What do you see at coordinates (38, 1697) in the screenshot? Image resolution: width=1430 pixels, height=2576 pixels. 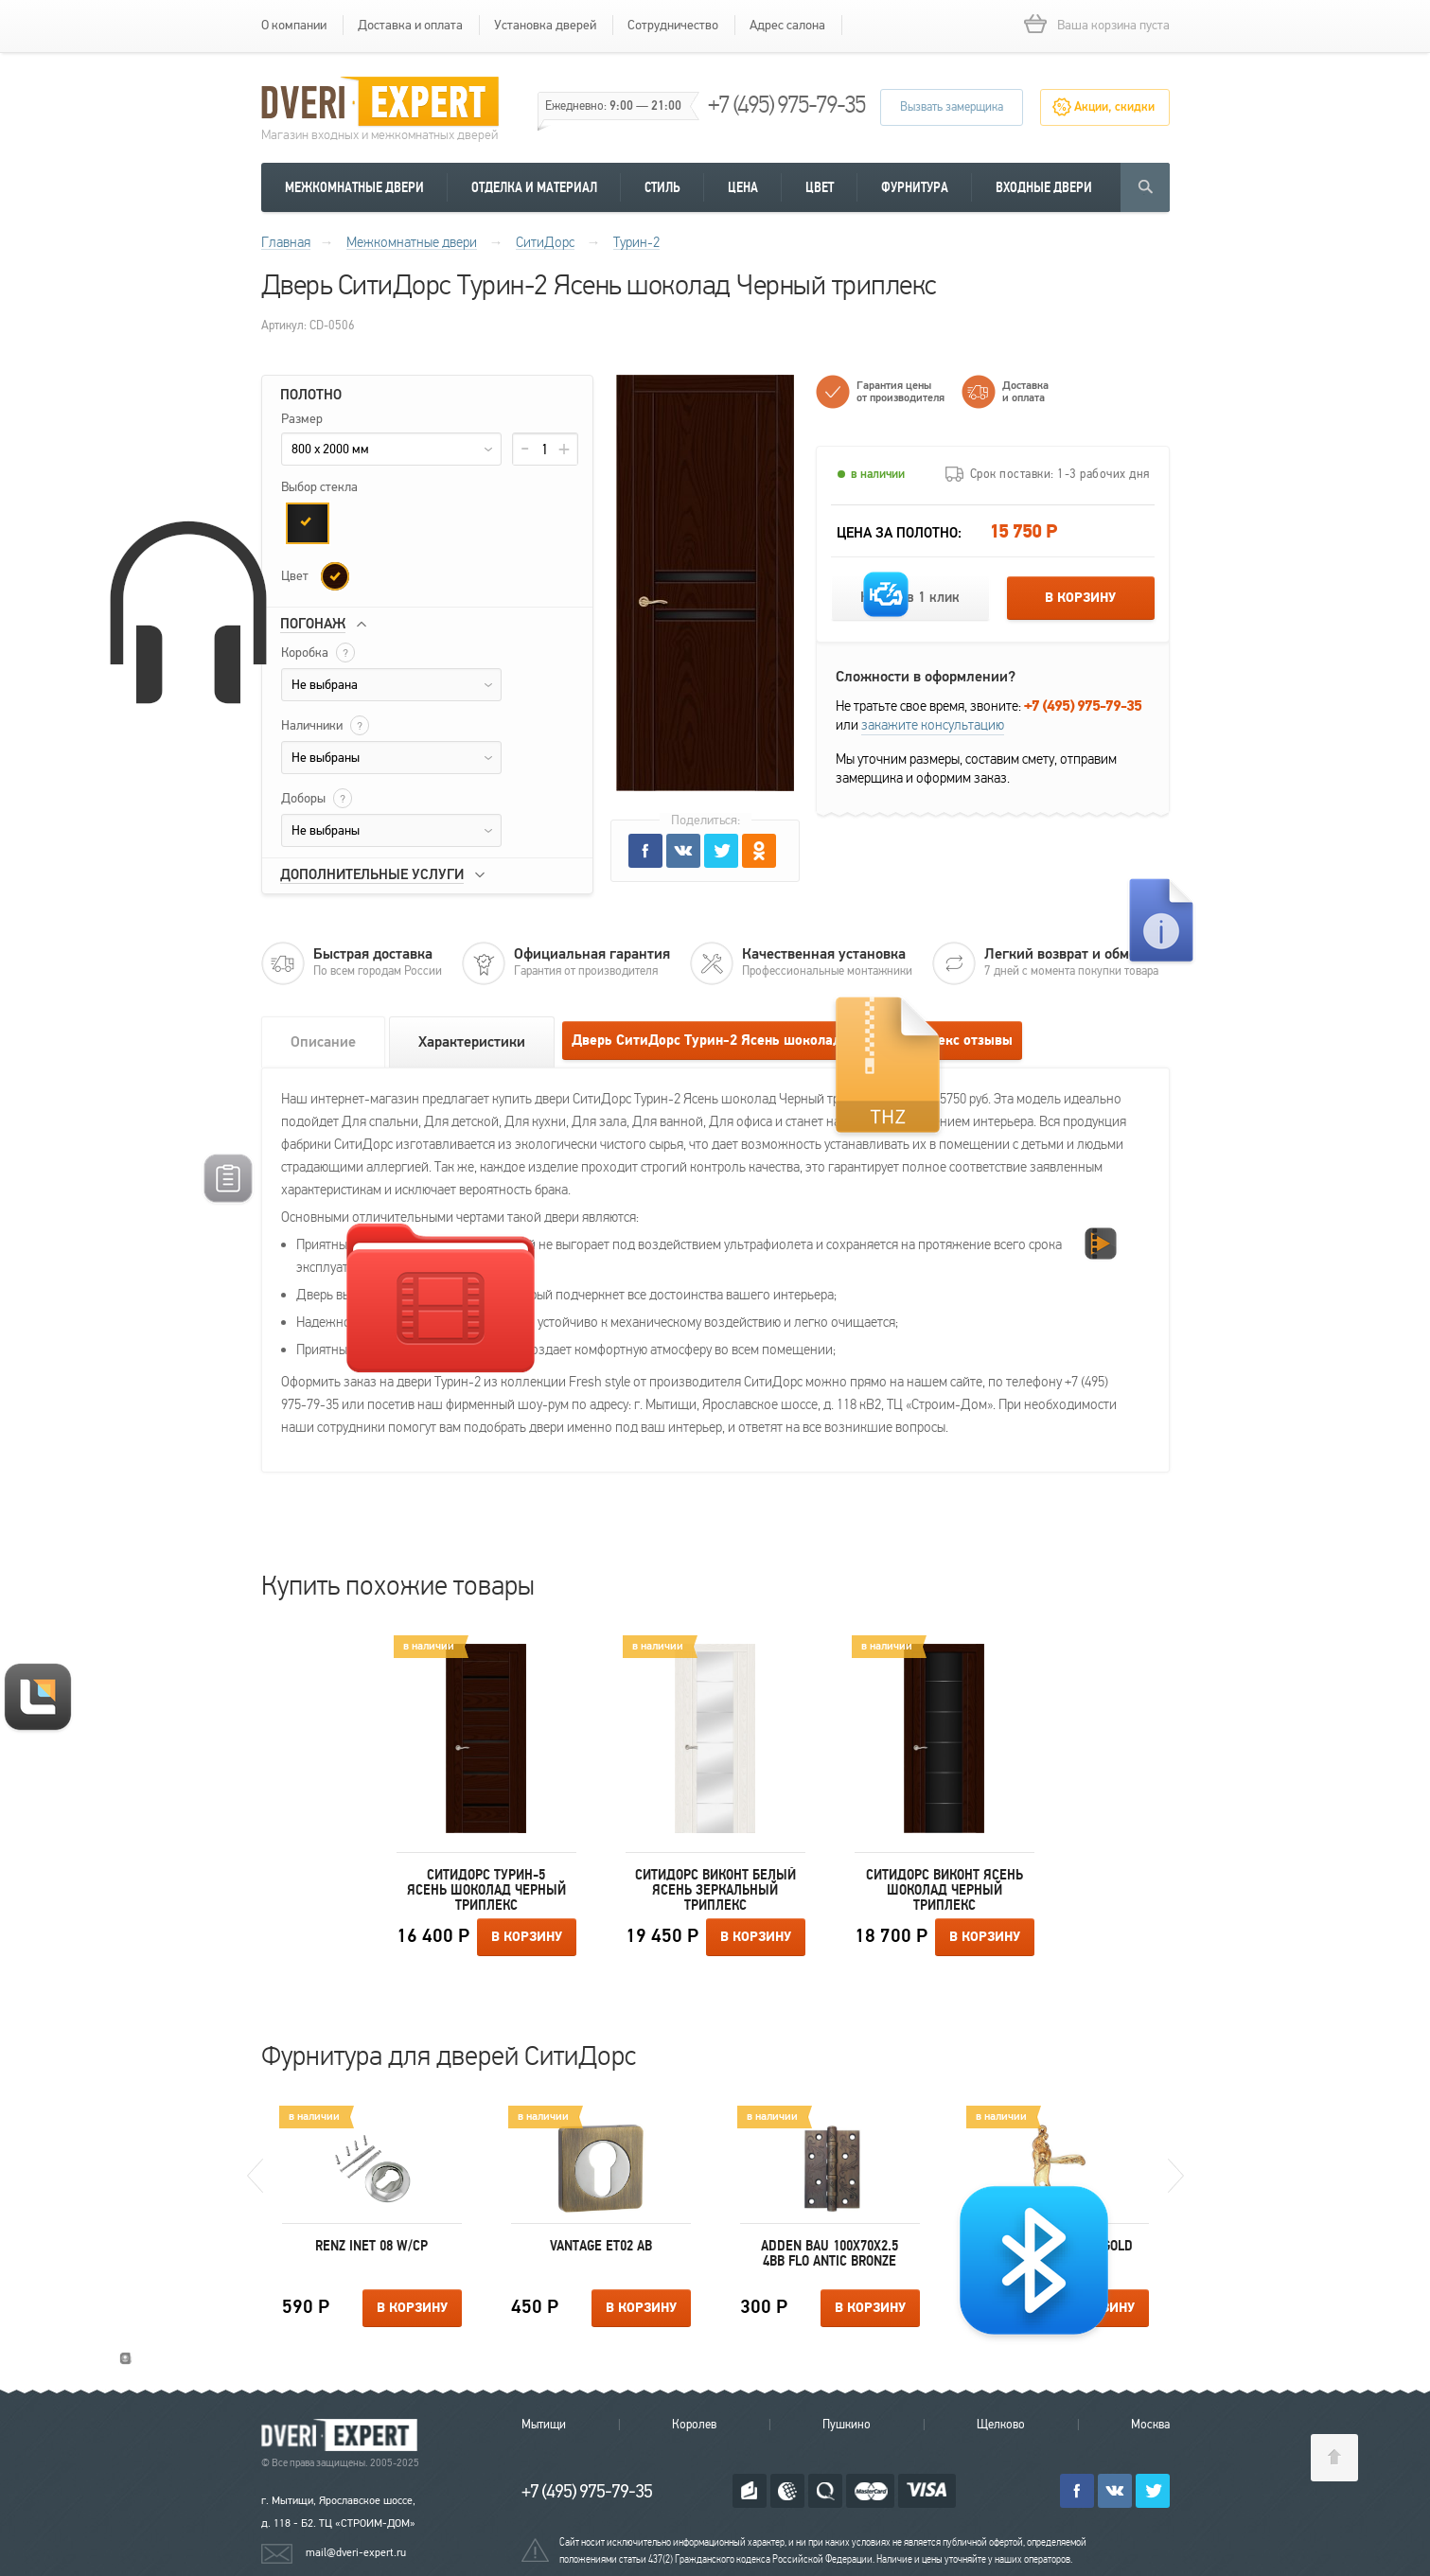 I see `open lite-xl text editor` at bounding box center [38, 1697].